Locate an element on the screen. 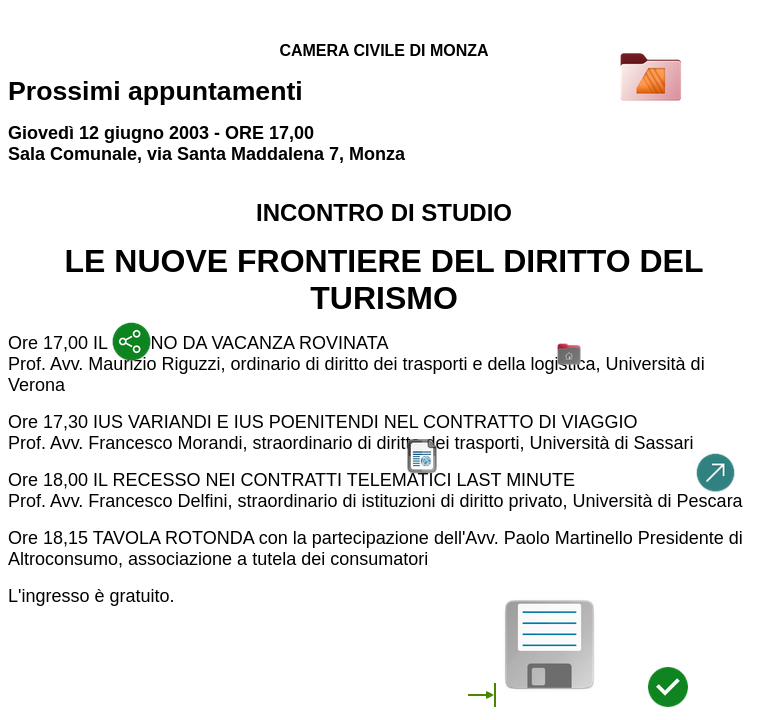 Image resolution: width=768 pixels, height=720 pixels. confirm or accept an action is located at coordinates (668, 687).